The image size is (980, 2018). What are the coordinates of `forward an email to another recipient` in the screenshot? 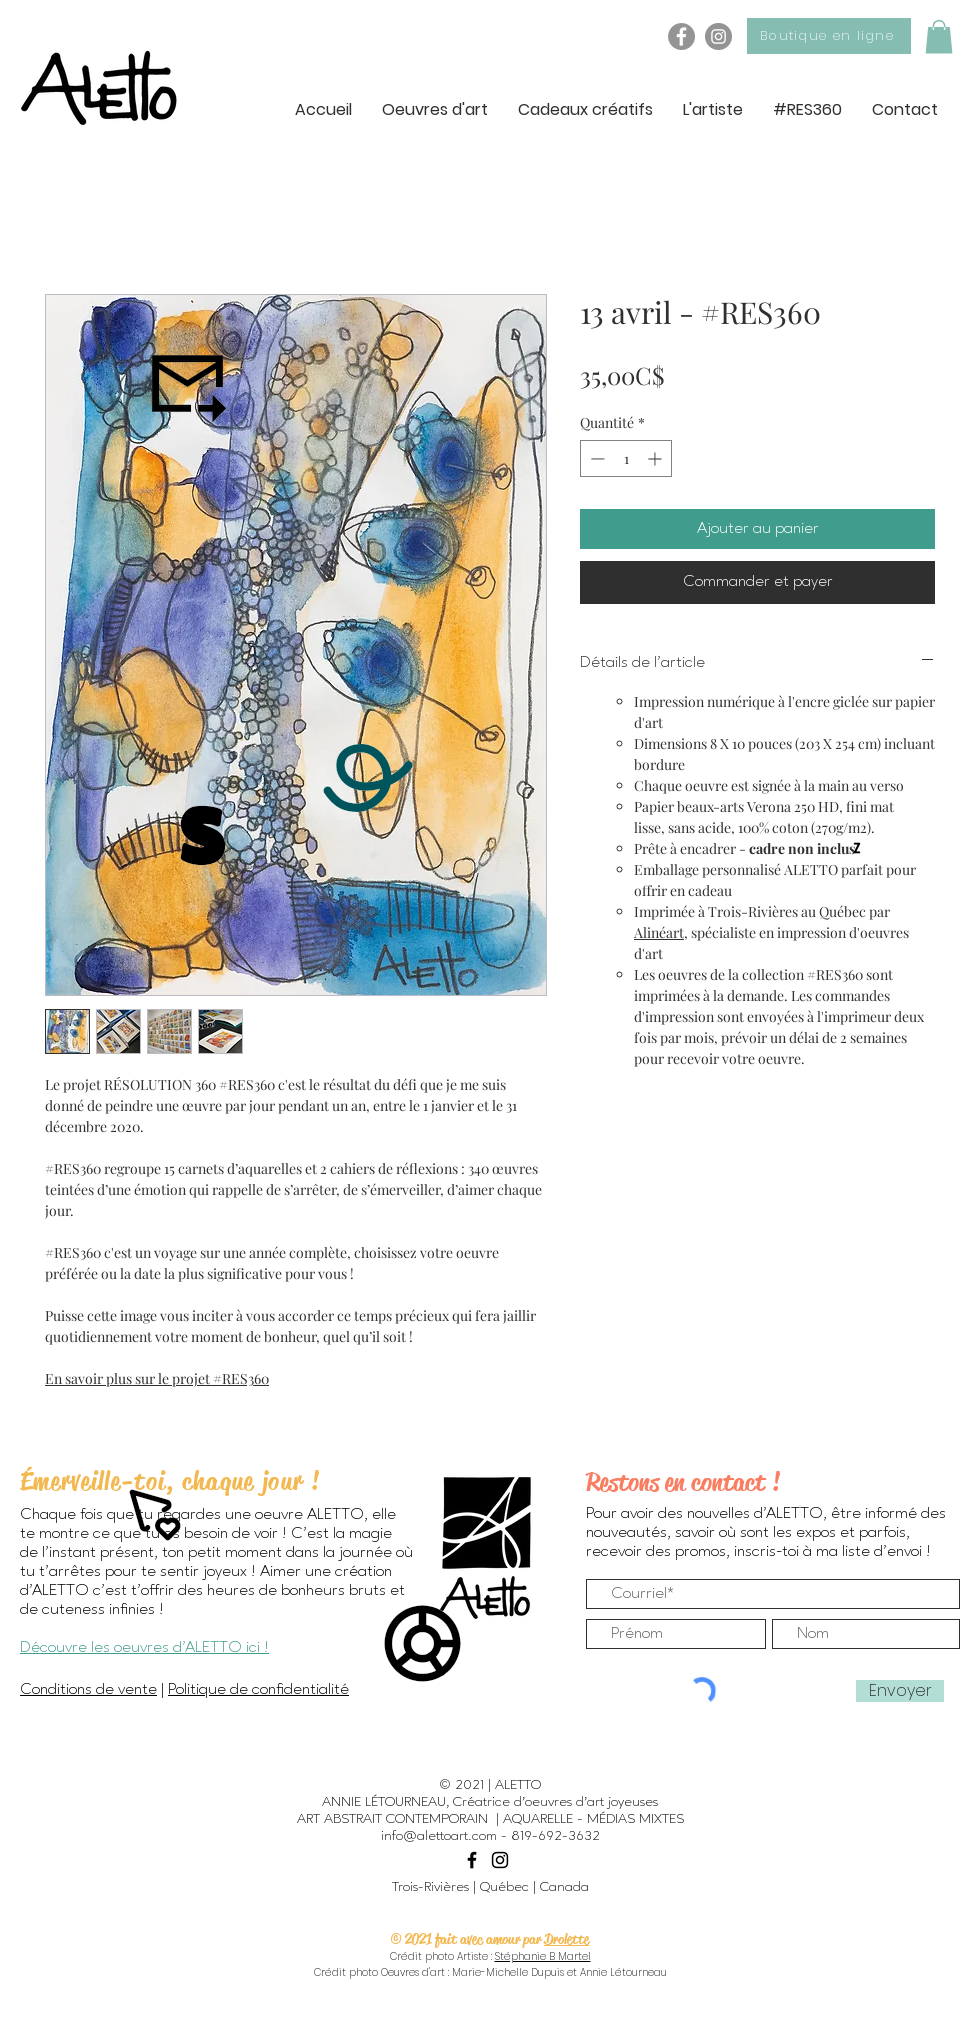 It's located at (187, 383).